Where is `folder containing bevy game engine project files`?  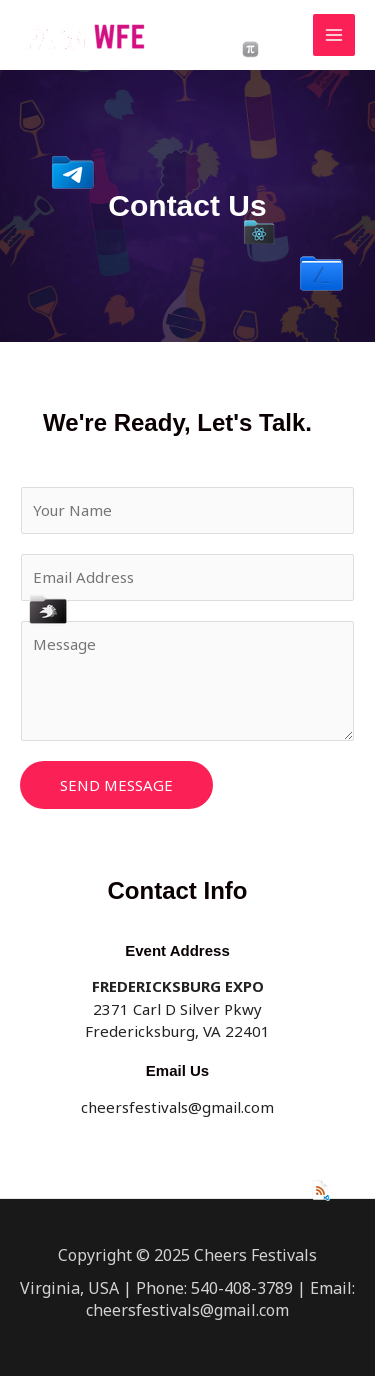
folder containing bevy game engine project files is located at coordinates (48, 610).